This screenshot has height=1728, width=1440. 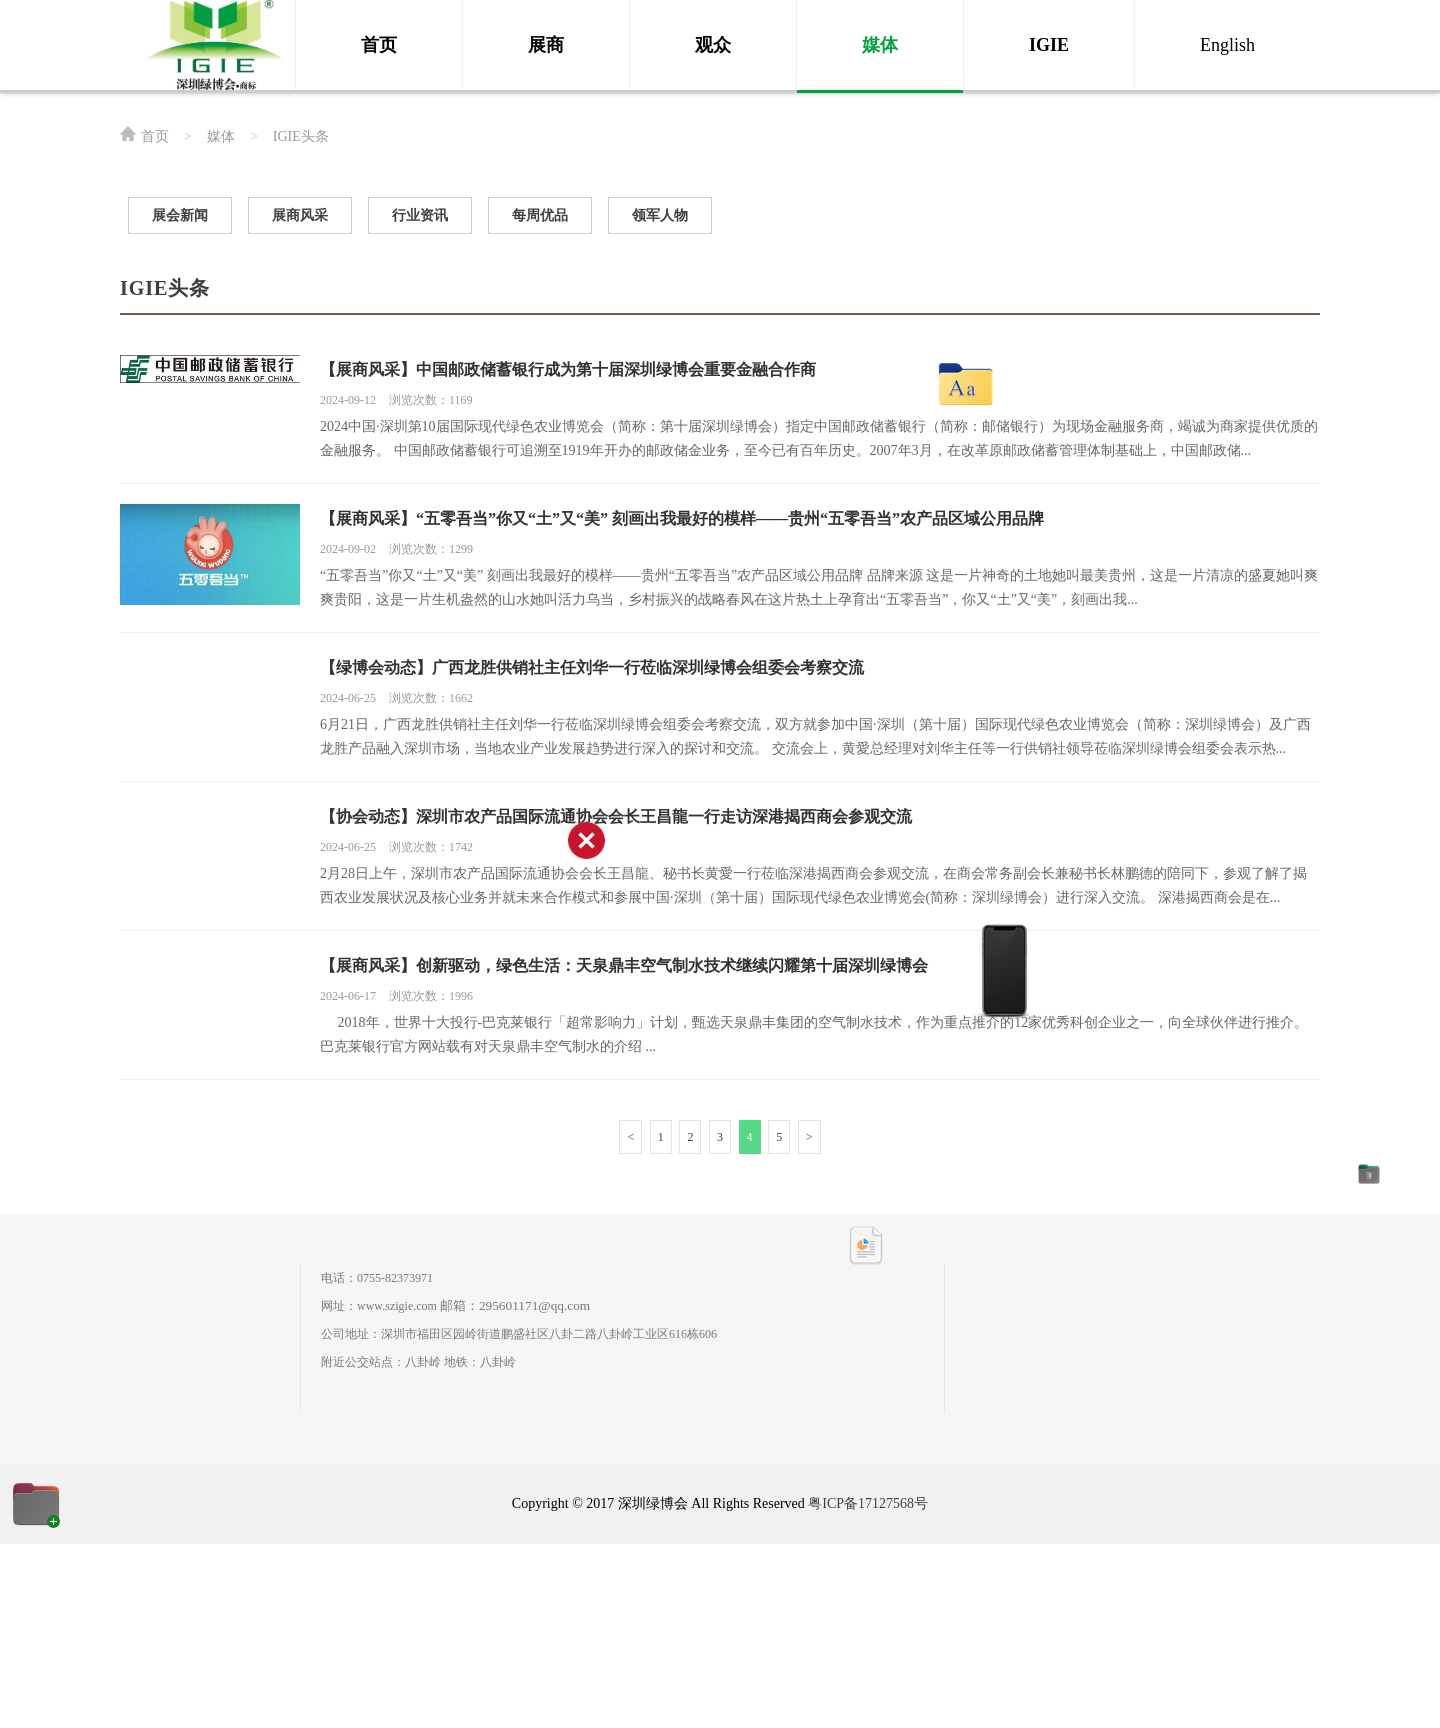 What do you see at coordinates (965, 385) in the screenshot?
I see `open fonts folder` at bounding box center [965, 385].